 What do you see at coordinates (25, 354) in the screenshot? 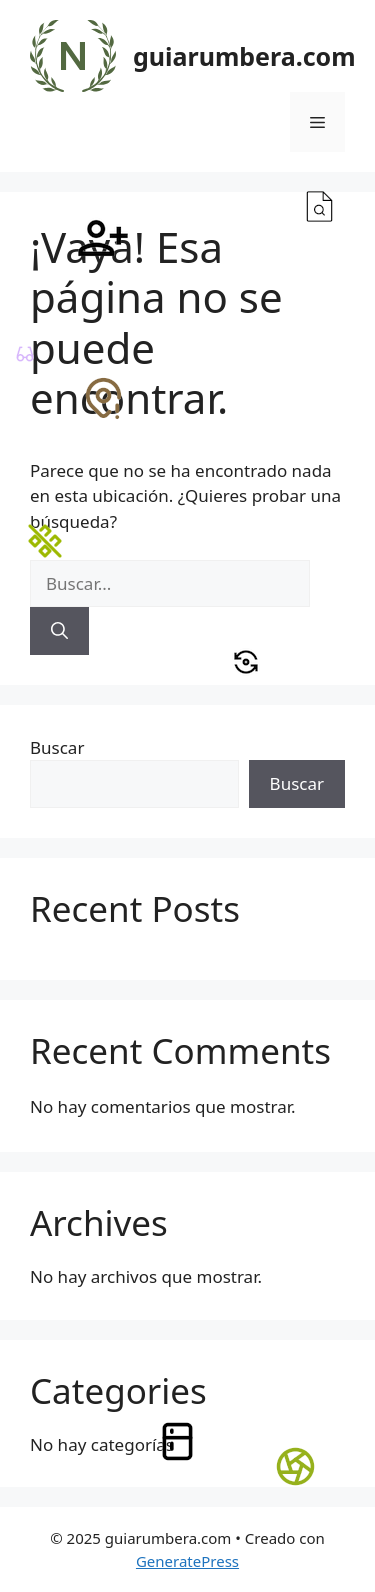
I see `view or access reading mode` at bounding box center [25, 354].